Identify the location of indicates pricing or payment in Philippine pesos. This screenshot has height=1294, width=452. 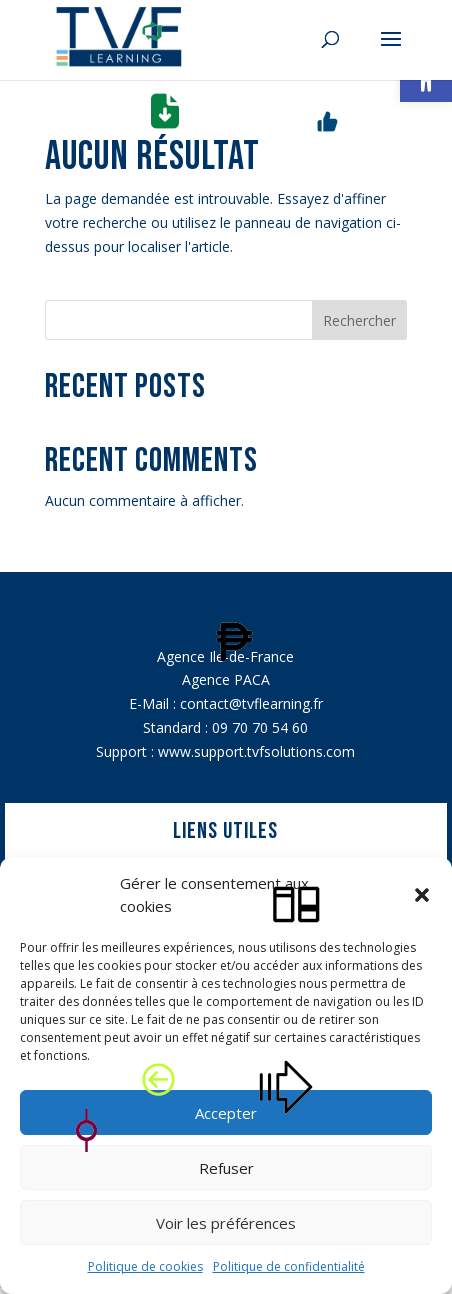
(233, 642).